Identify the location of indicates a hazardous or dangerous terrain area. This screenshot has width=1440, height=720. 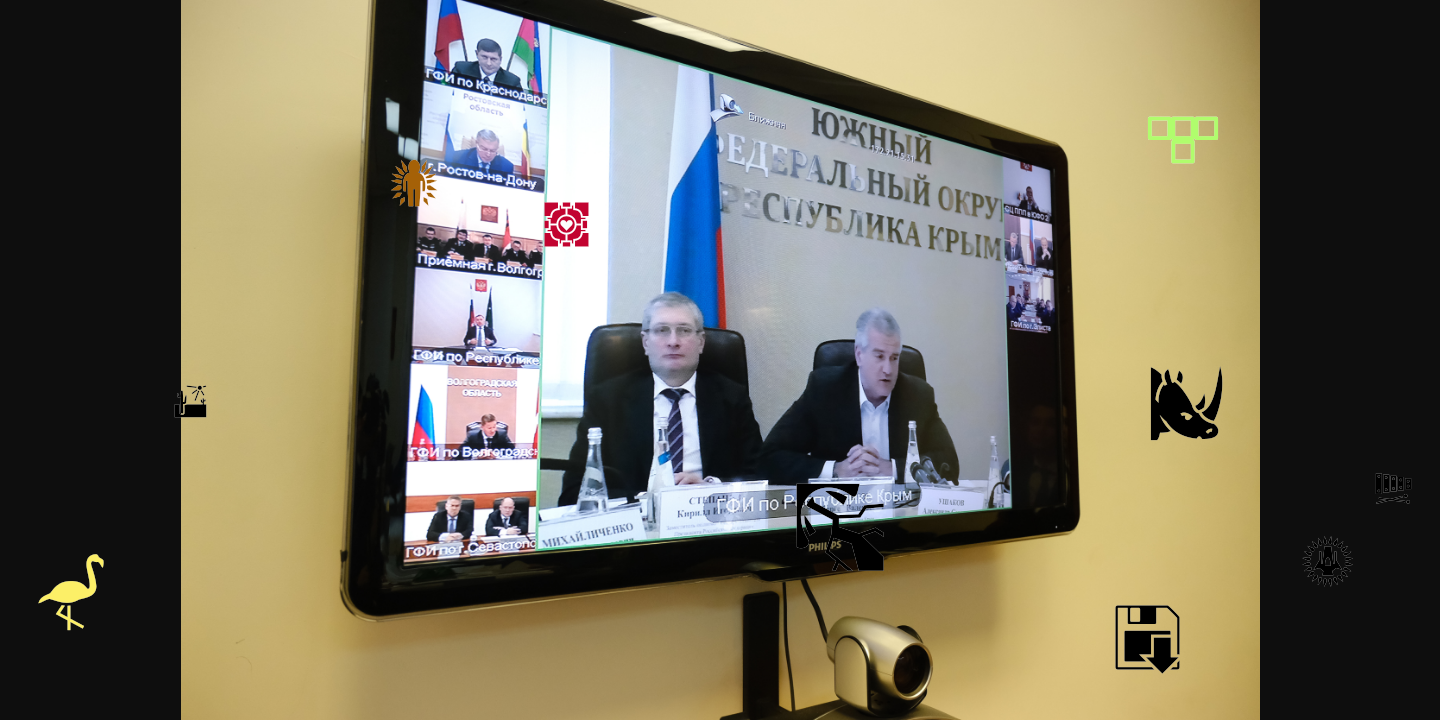
(1327, 561).